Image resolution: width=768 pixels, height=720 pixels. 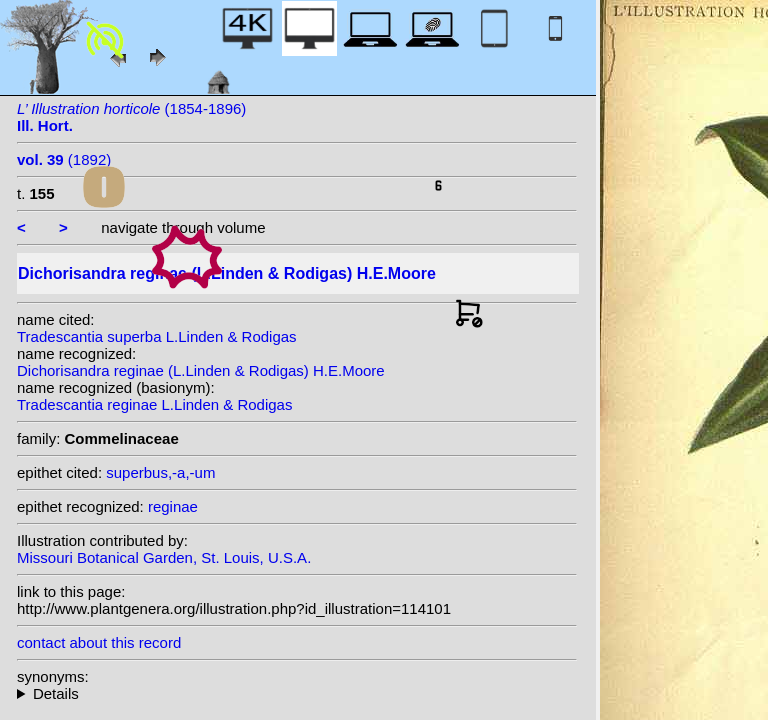 I want to click on view more information, so click(x=104, y=187).